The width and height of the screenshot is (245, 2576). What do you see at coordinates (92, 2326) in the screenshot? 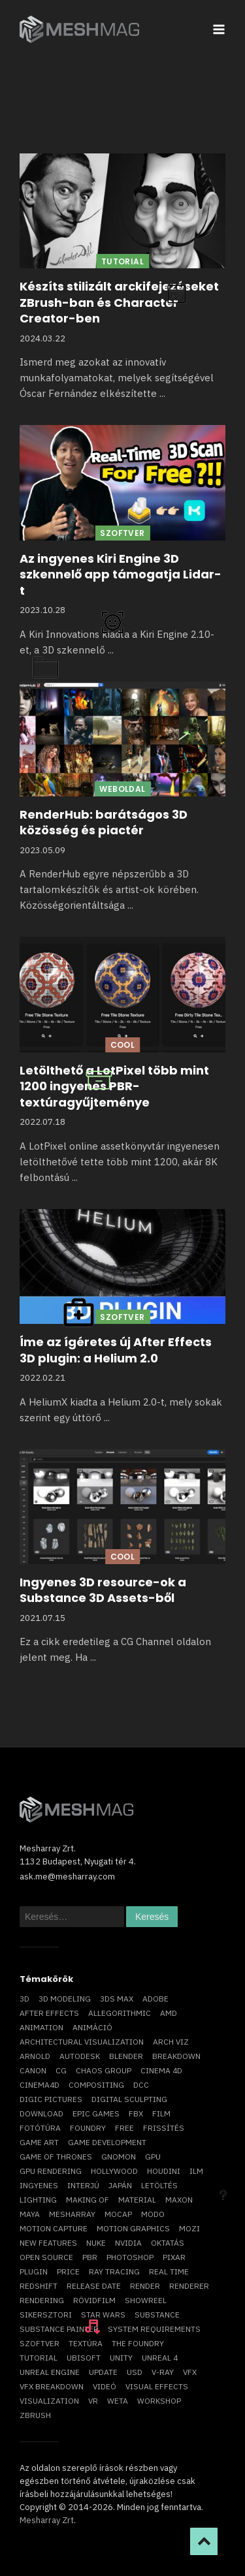
I see `download music or audio file` at bounding box center [92, 2326].